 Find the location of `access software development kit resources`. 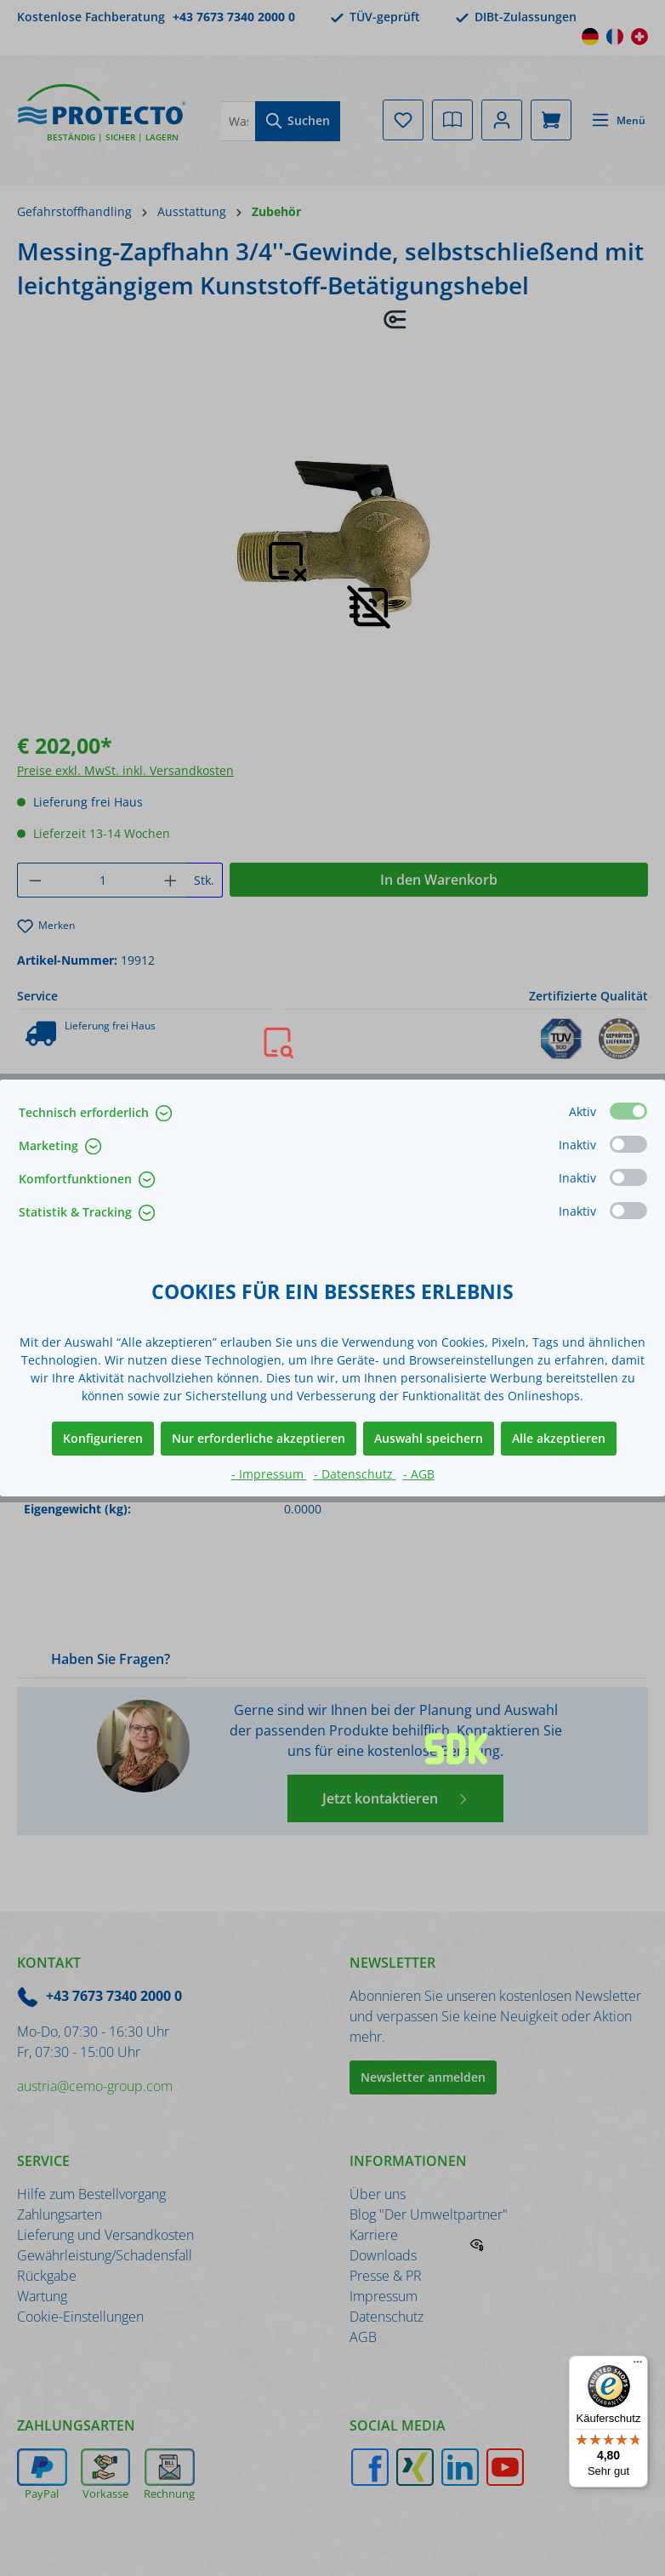

access software development kit resources is located at coordinates (456, 1748).